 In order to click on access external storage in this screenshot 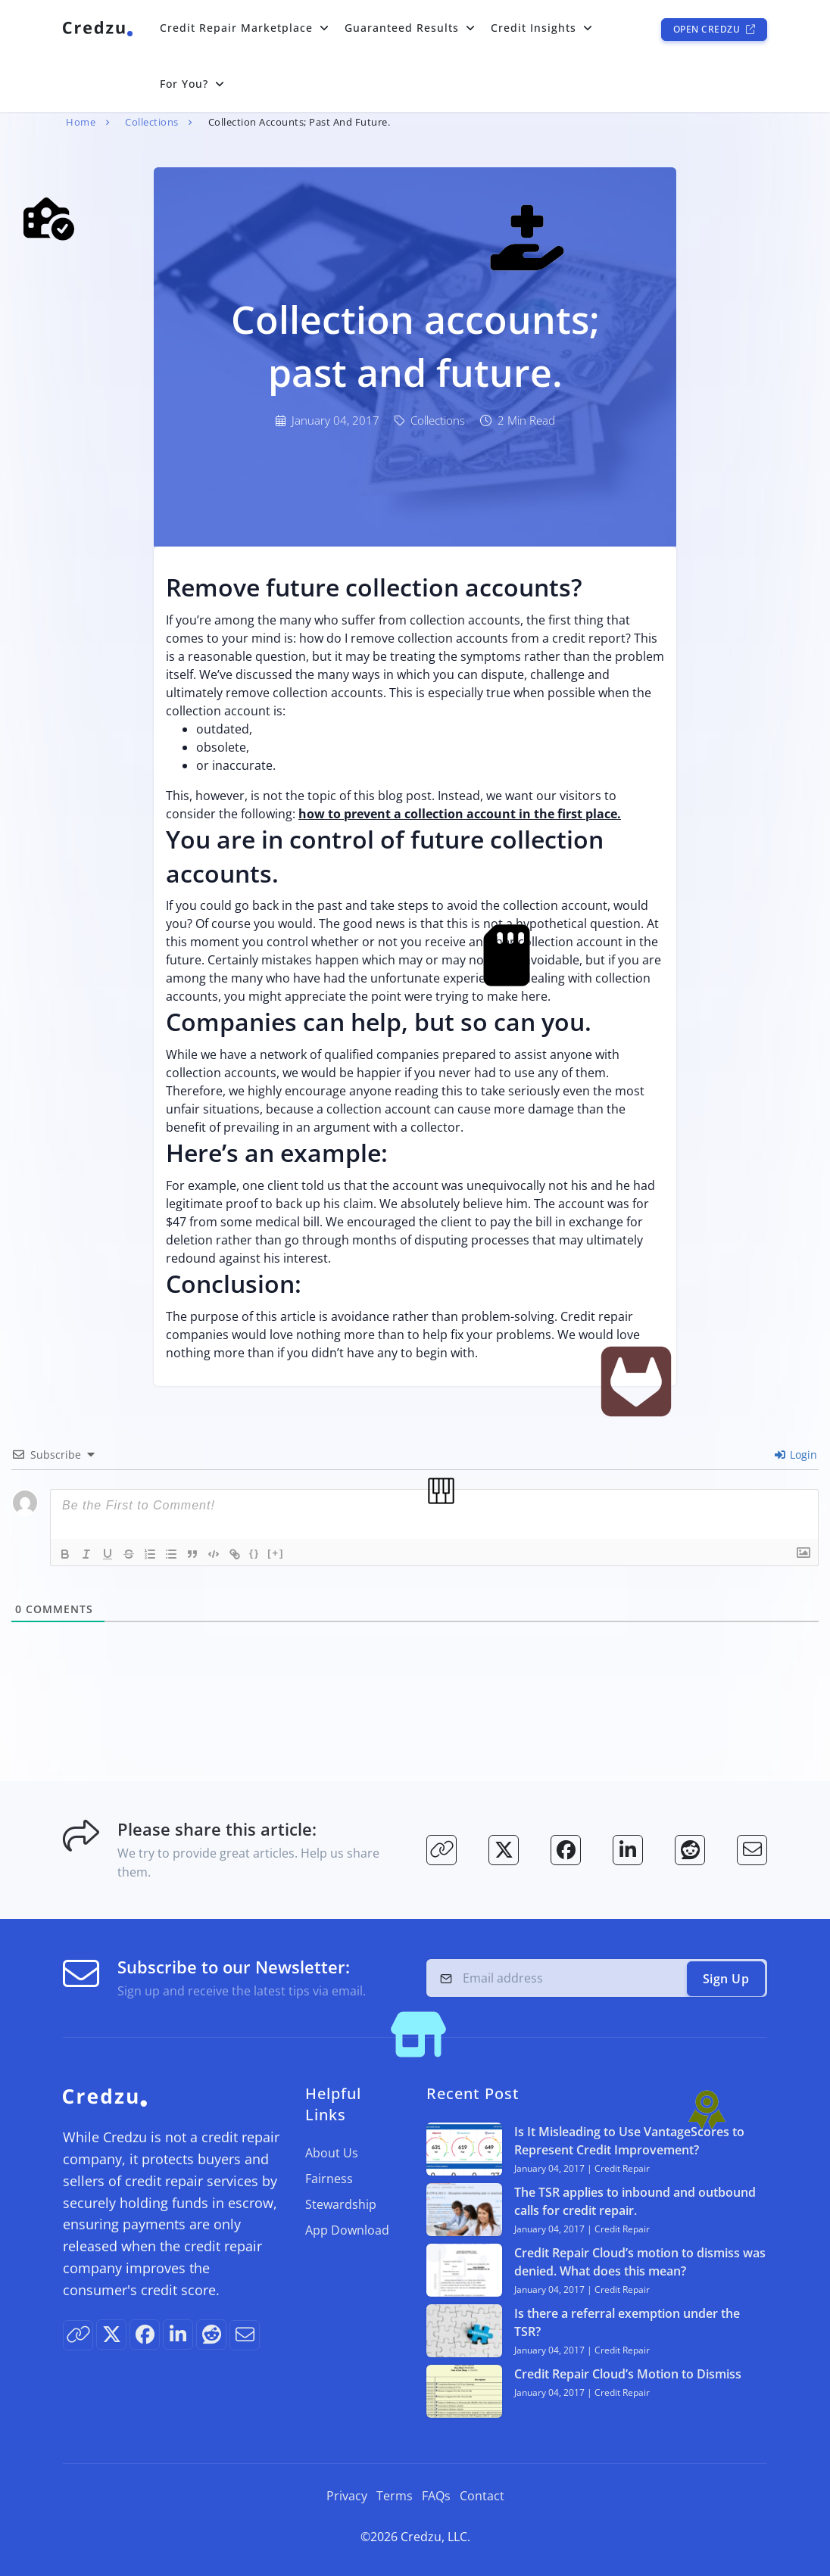, I will do `click(507, 955)`.